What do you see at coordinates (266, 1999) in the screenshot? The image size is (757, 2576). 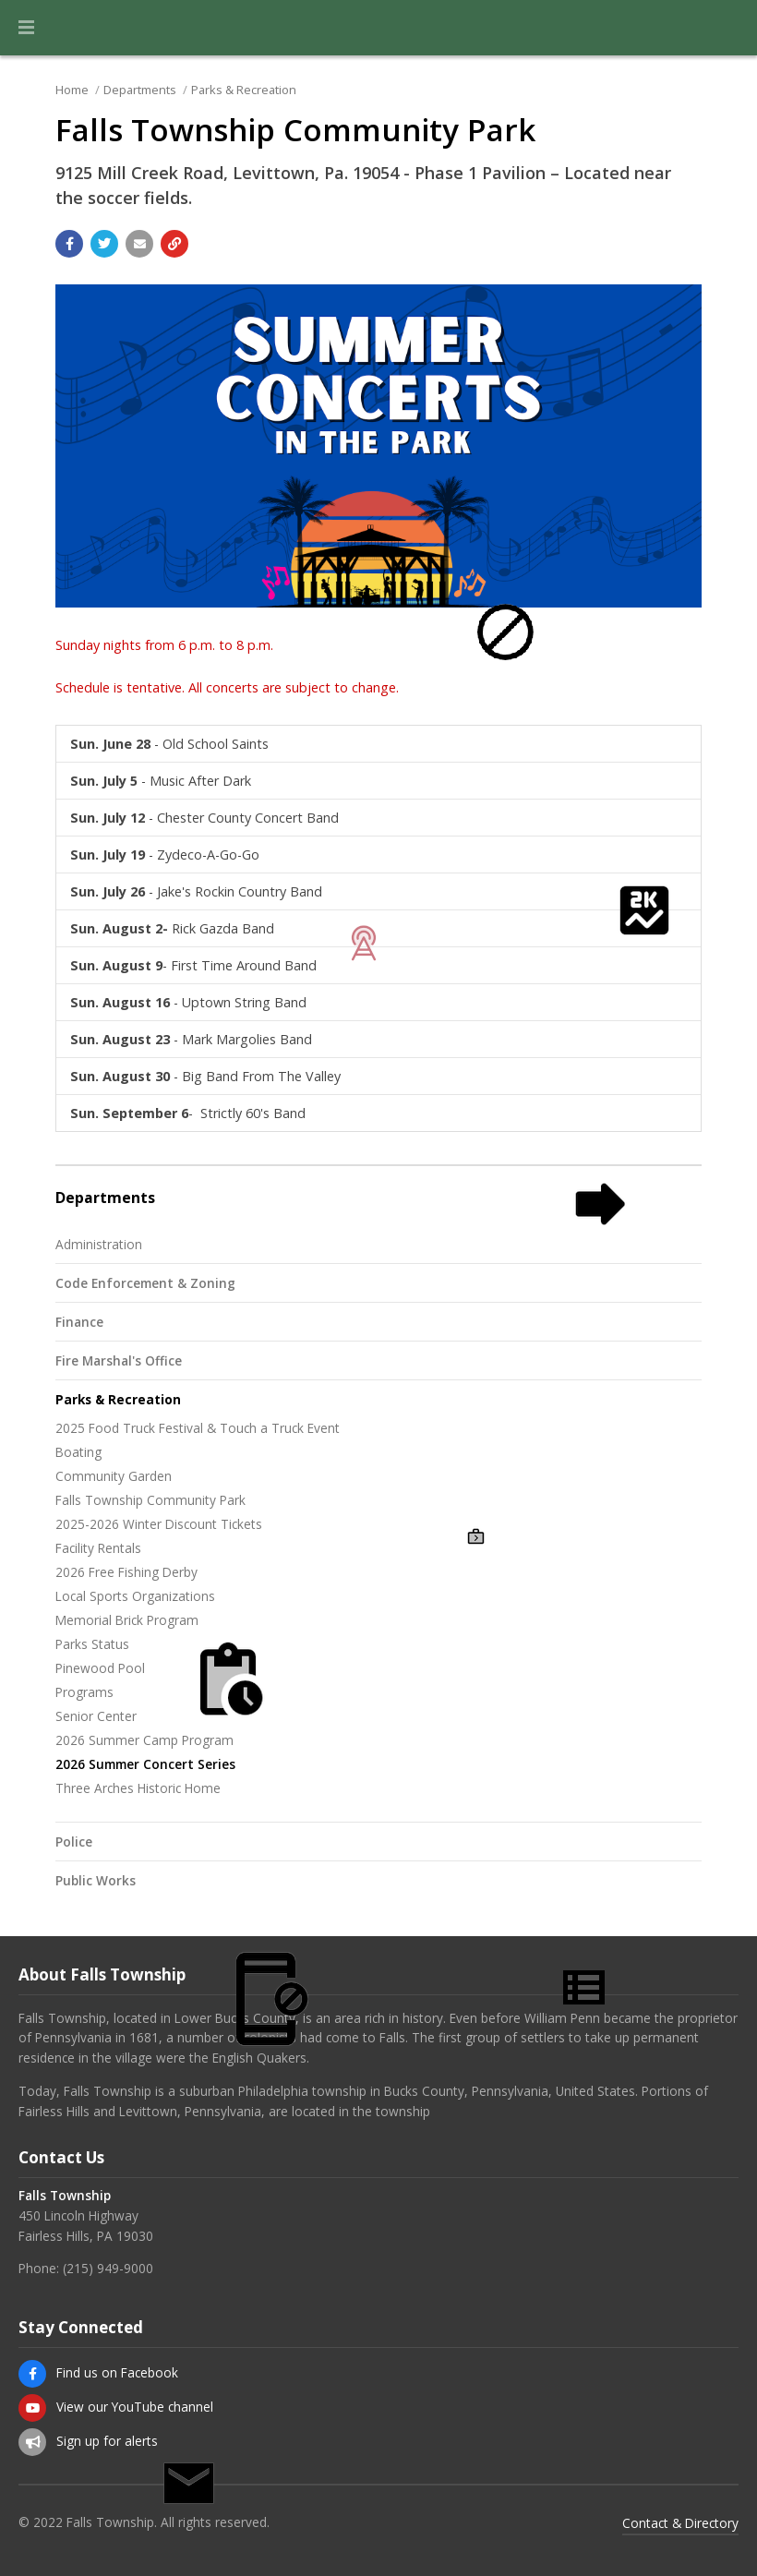 I see `block or restrict an app` at bounding box center [266, 1999].